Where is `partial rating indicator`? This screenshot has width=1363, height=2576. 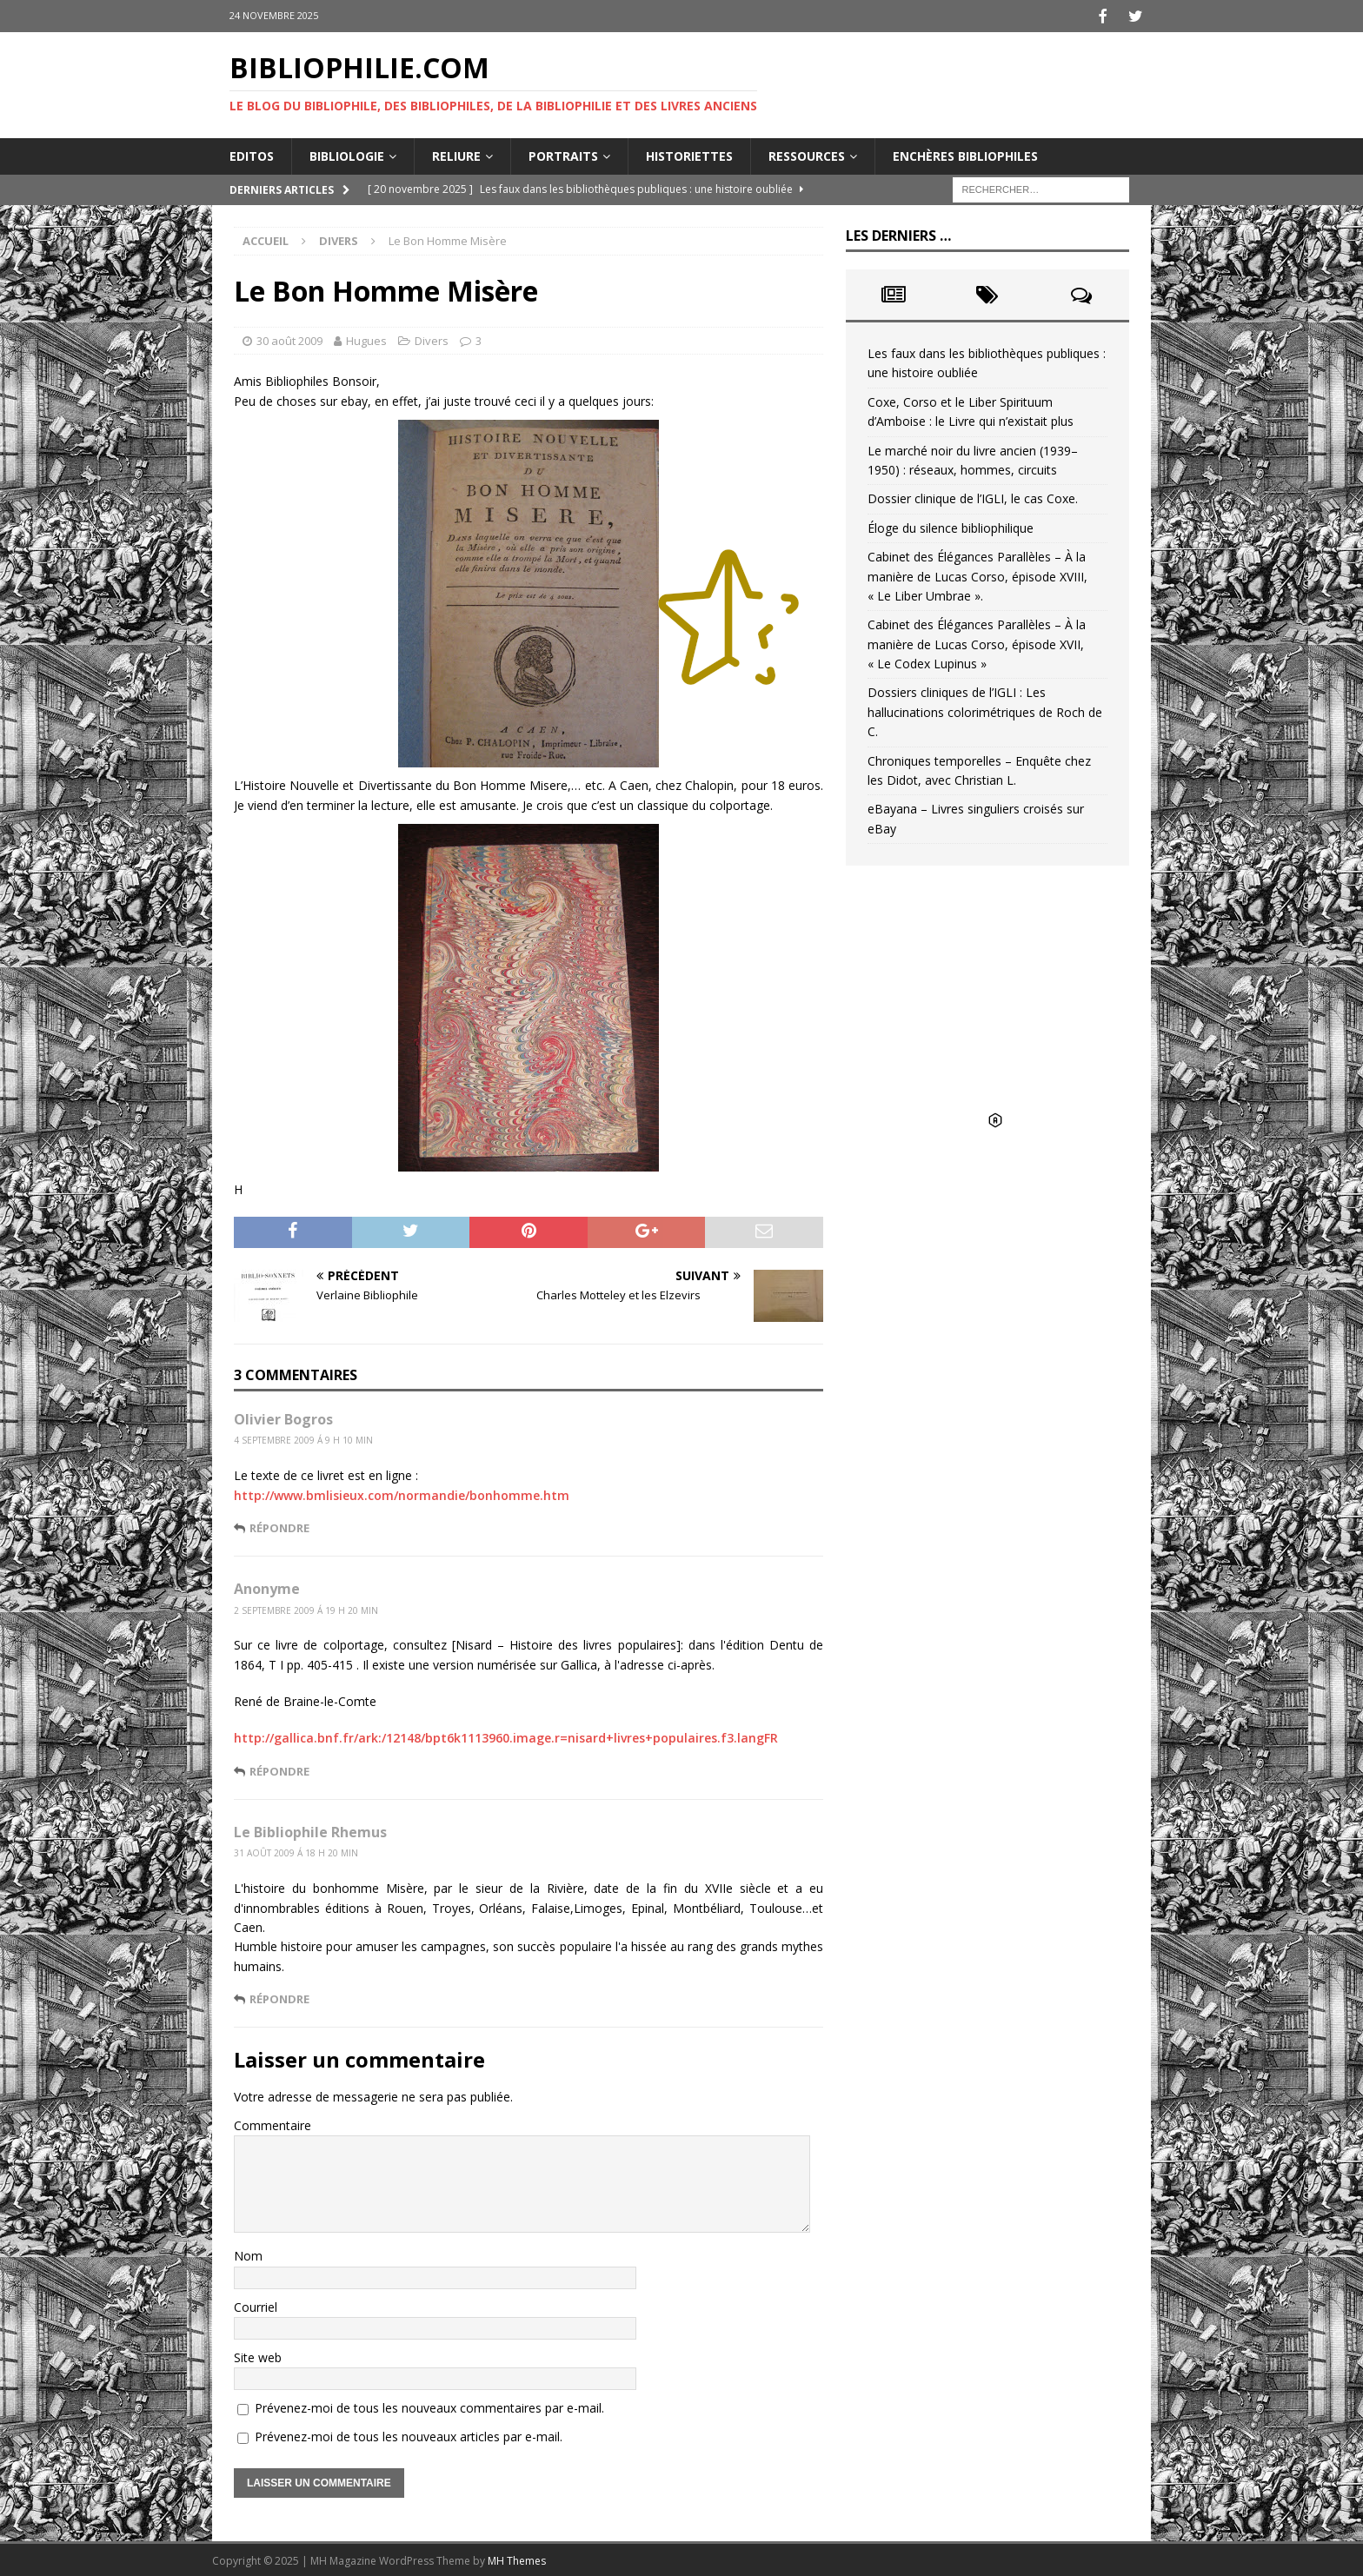
partial rating indicator is located at coordinates (728, 620).